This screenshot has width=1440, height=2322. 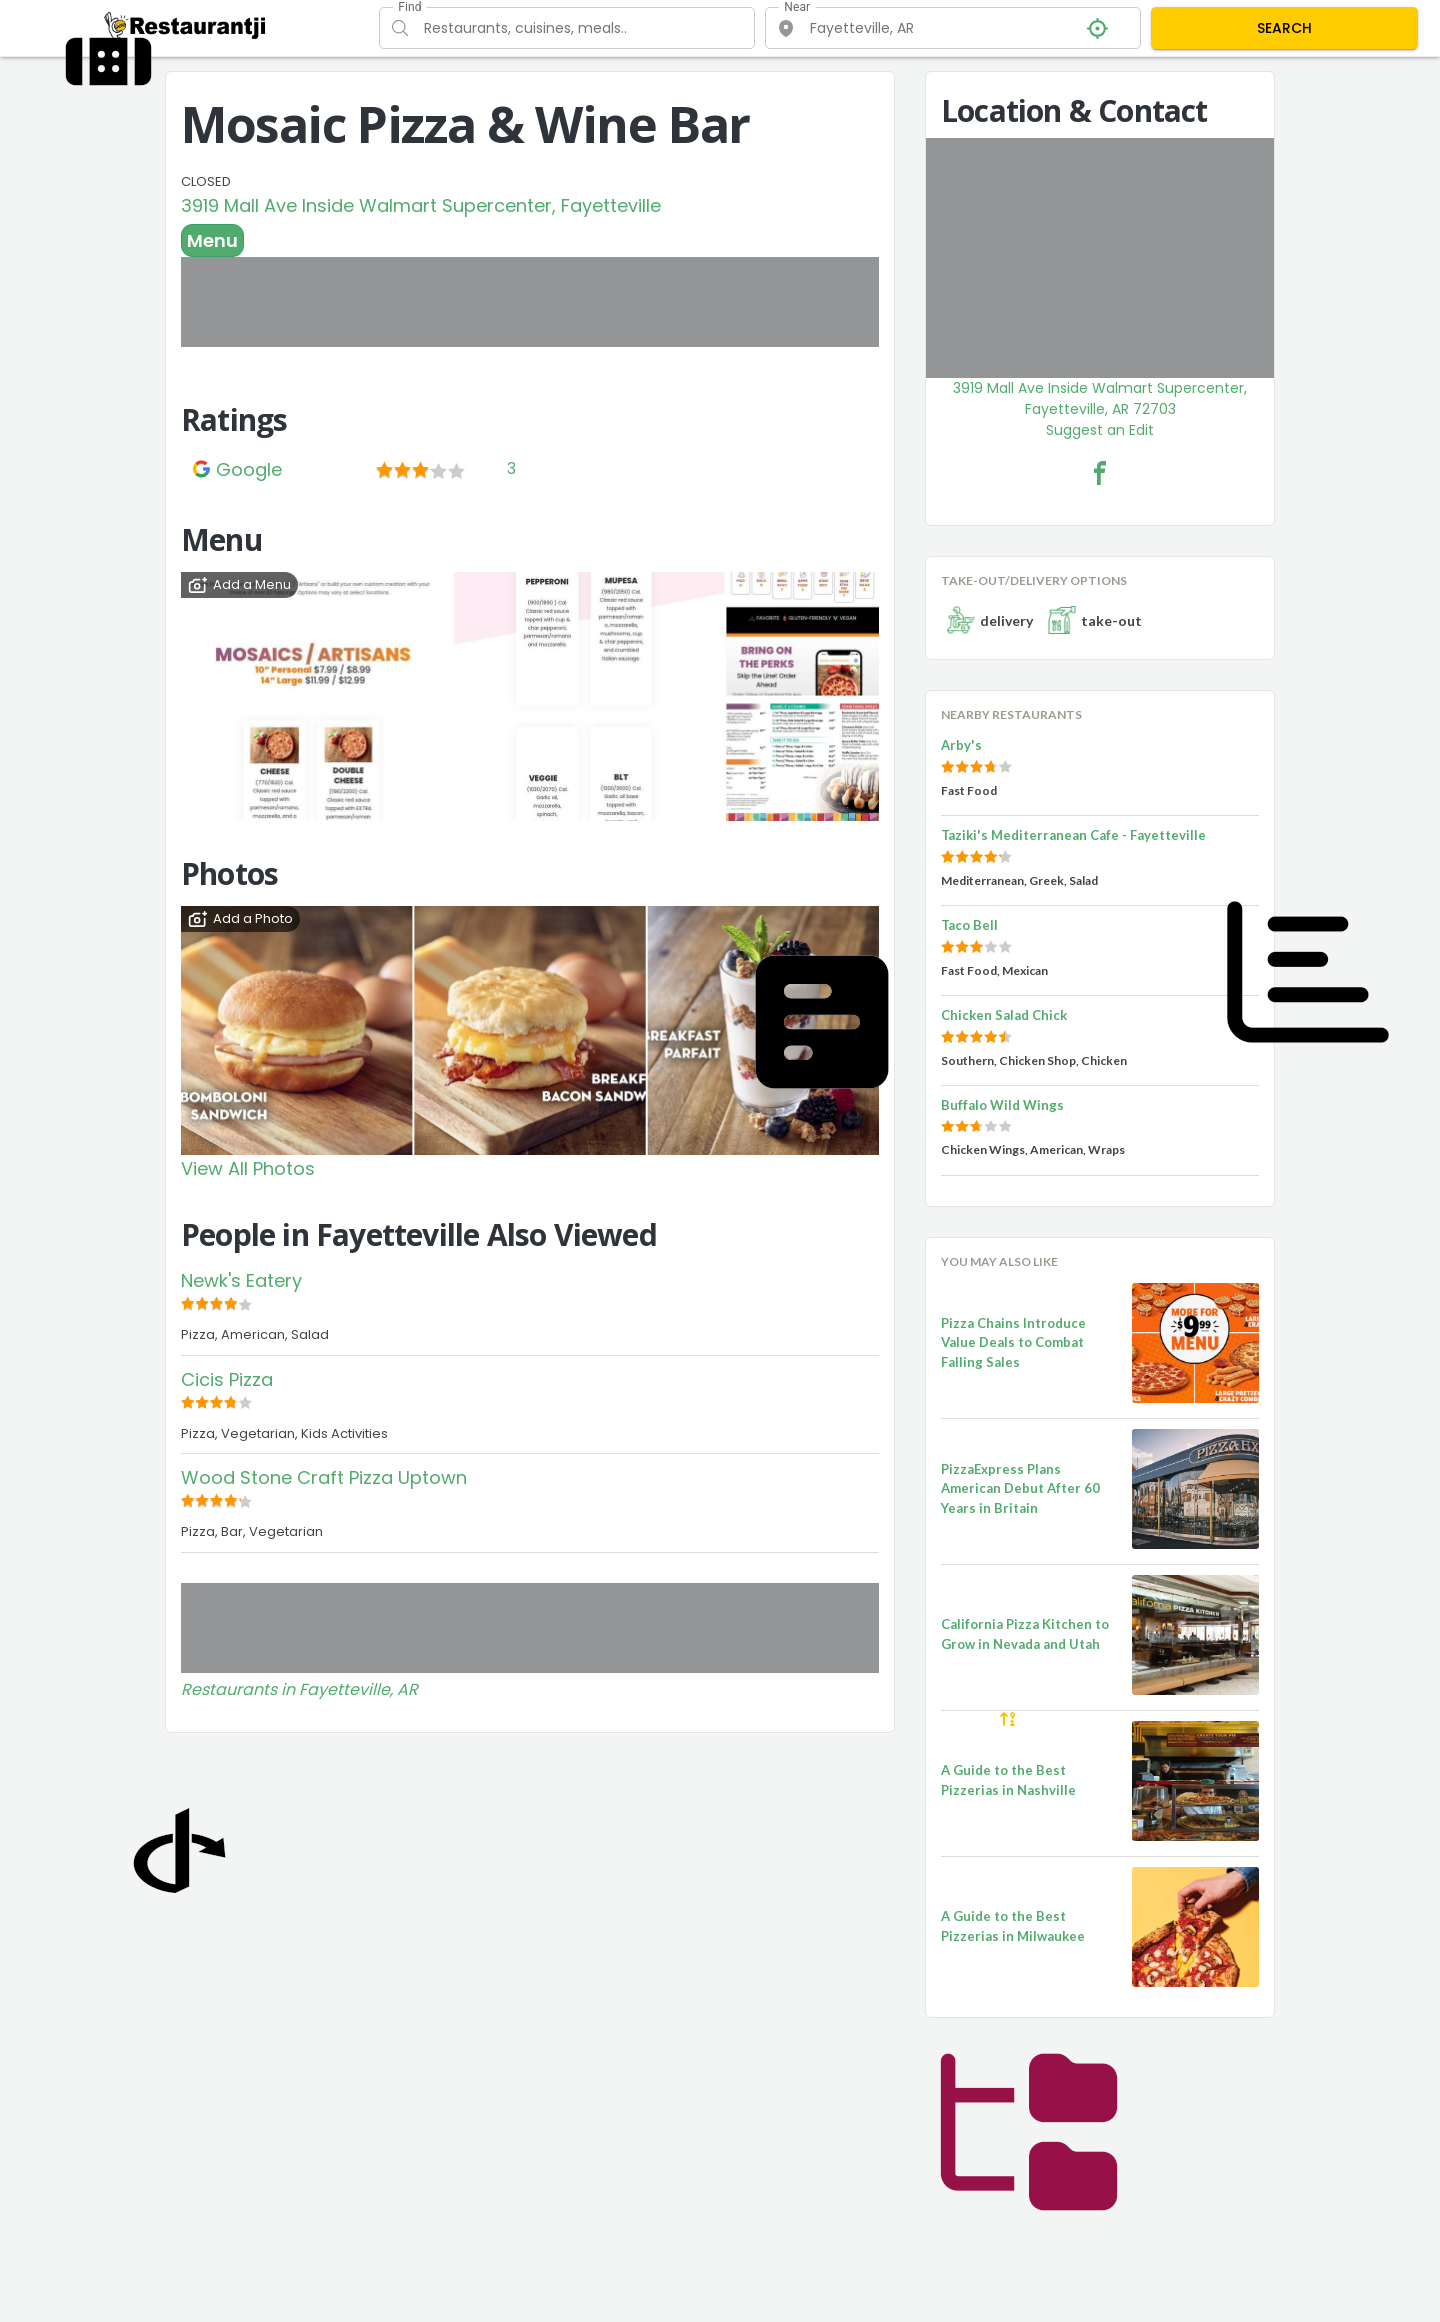 I want to click on sign in with OpenID authentication, so click(x=179, y=1850).